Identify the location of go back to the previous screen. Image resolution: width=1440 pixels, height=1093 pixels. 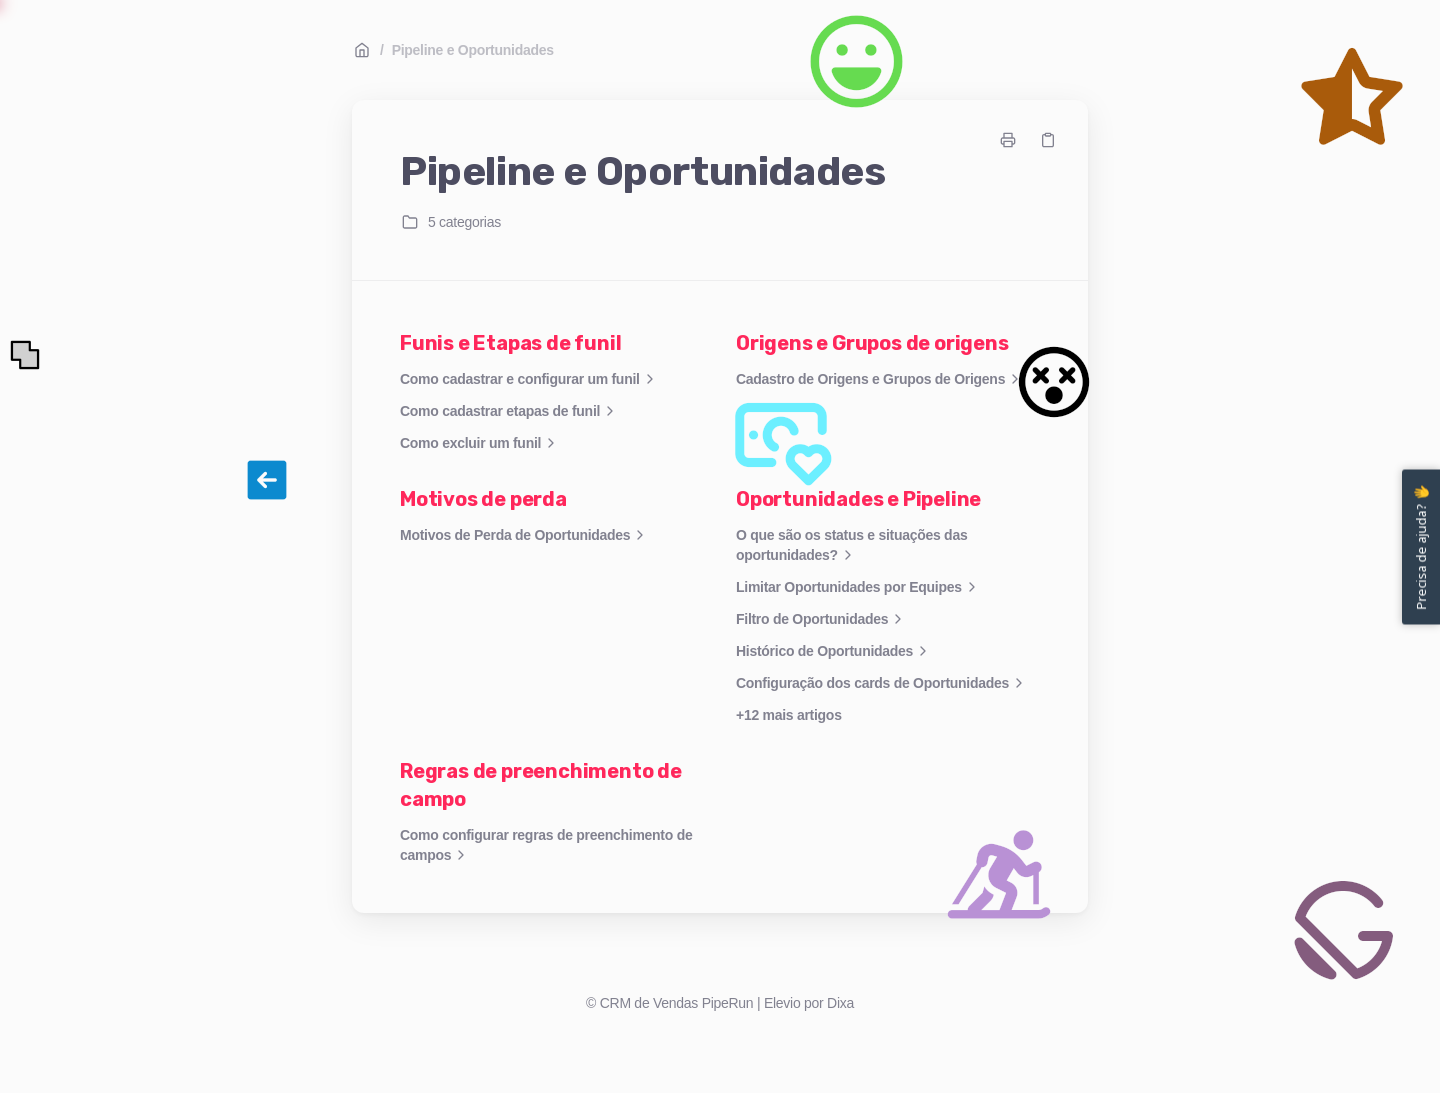
(267, 480).